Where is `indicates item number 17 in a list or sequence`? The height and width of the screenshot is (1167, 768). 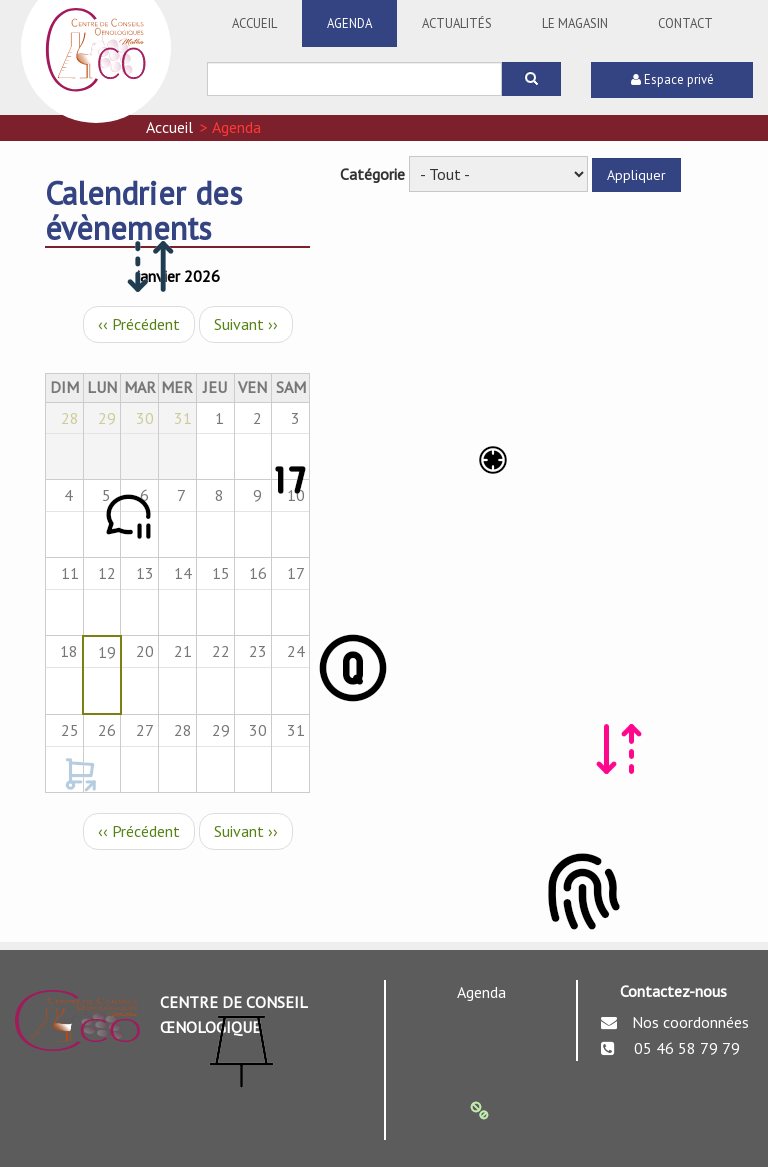
indicates item number 17 in a list or sequence is located at coordinates (289, 480).